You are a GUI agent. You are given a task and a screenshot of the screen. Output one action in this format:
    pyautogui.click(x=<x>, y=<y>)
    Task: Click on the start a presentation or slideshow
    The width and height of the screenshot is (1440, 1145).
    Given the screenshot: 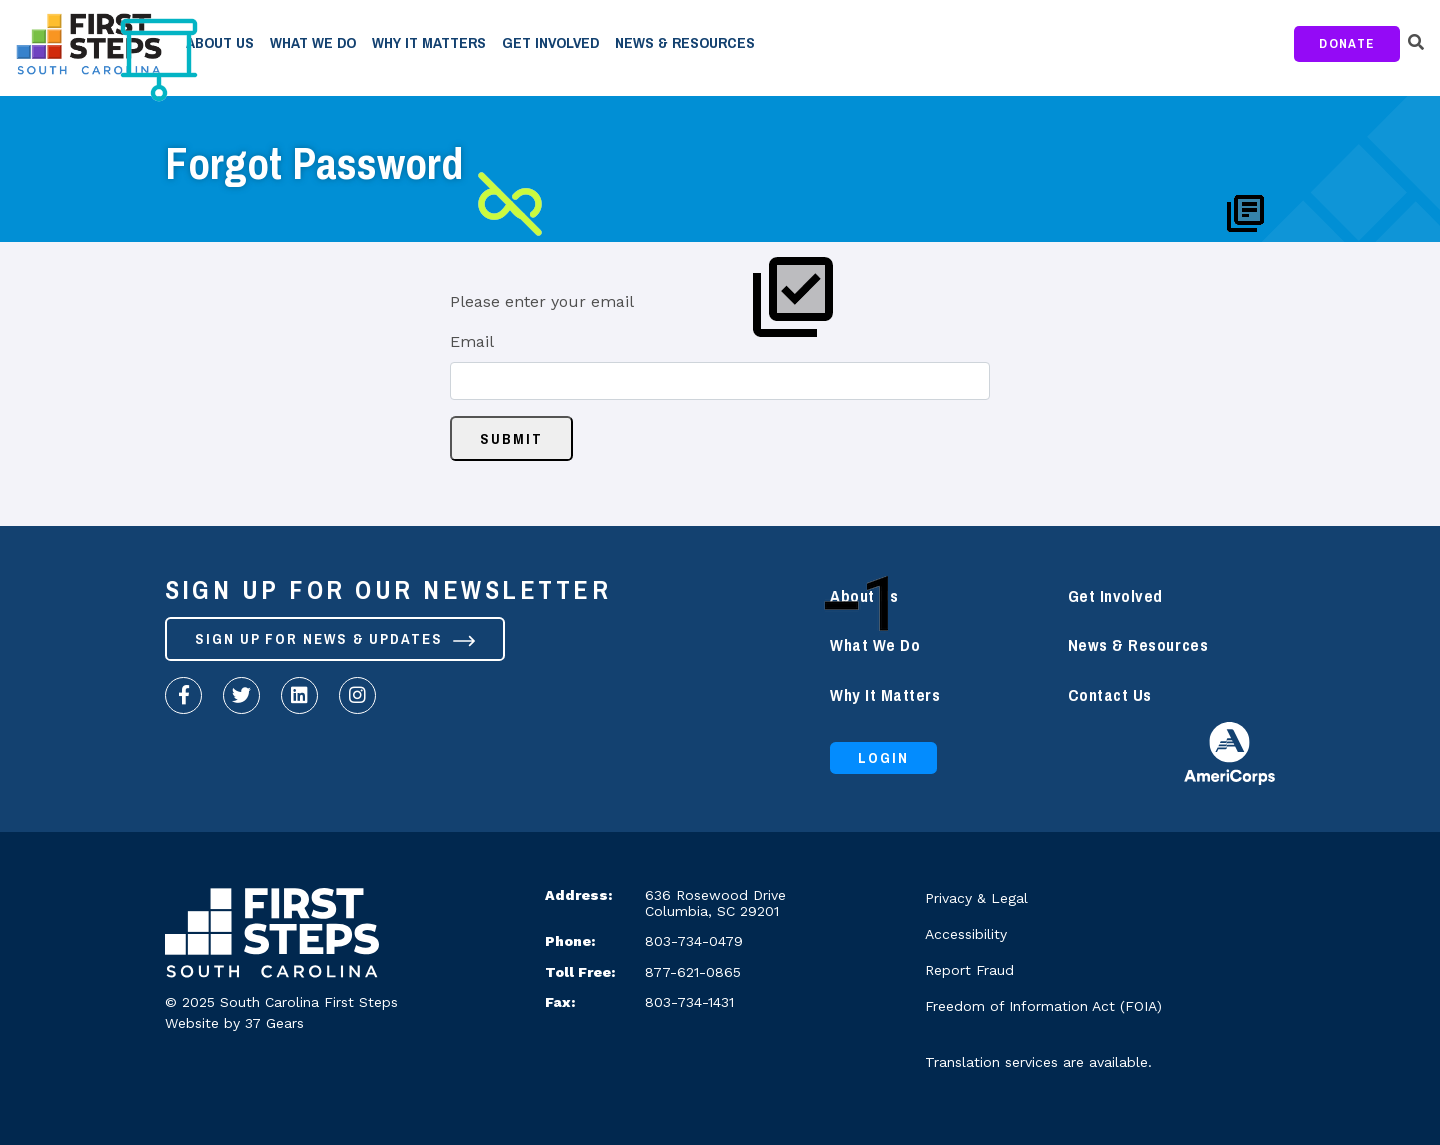 What is the action you would take?
    pyautogui.click(x=159, y=54)
    